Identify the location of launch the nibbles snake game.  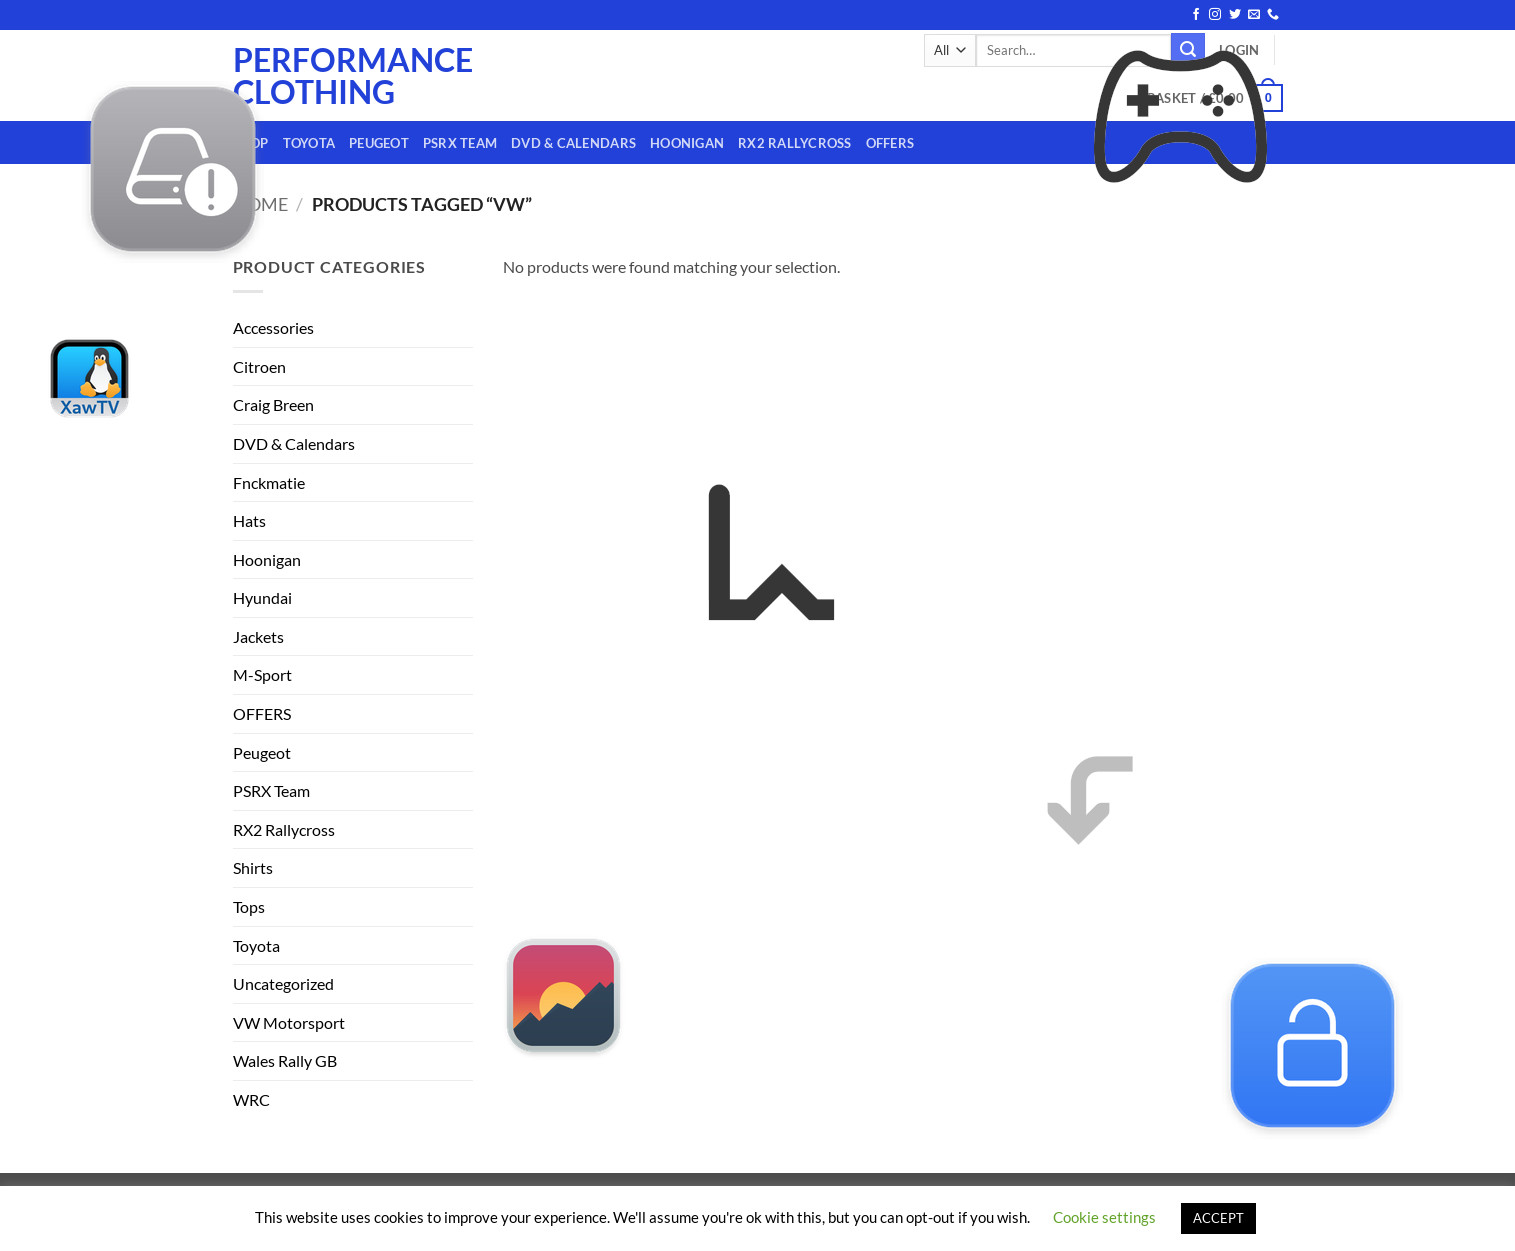
(771, 557).